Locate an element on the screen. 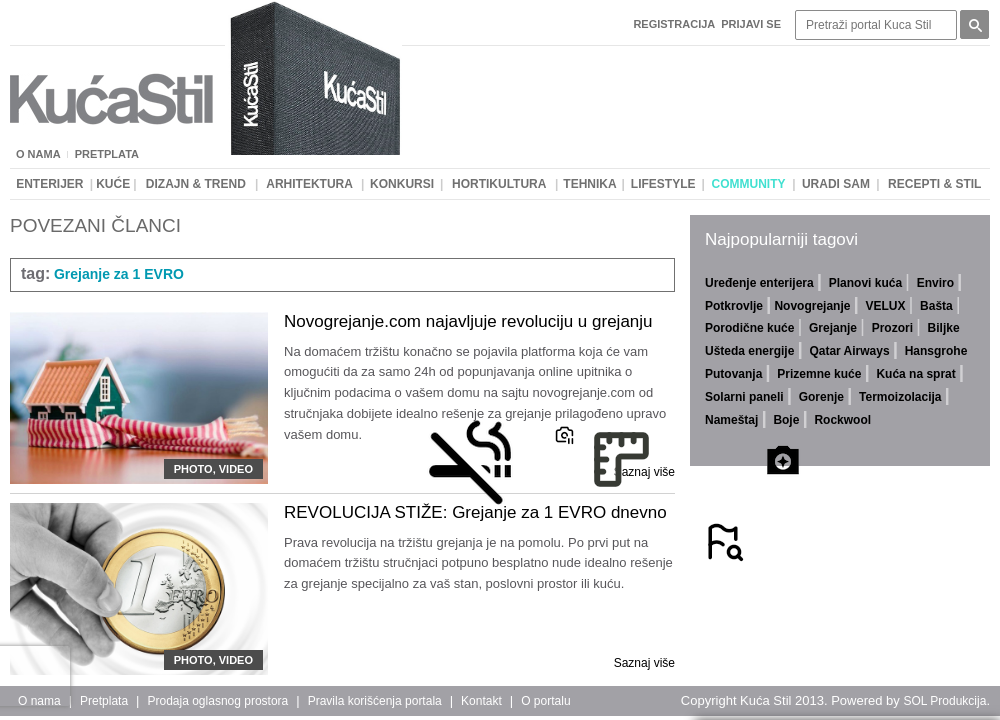 The width and height of the screenshot is (1000, 720). search flagged items is located at coordinates (723, 541).